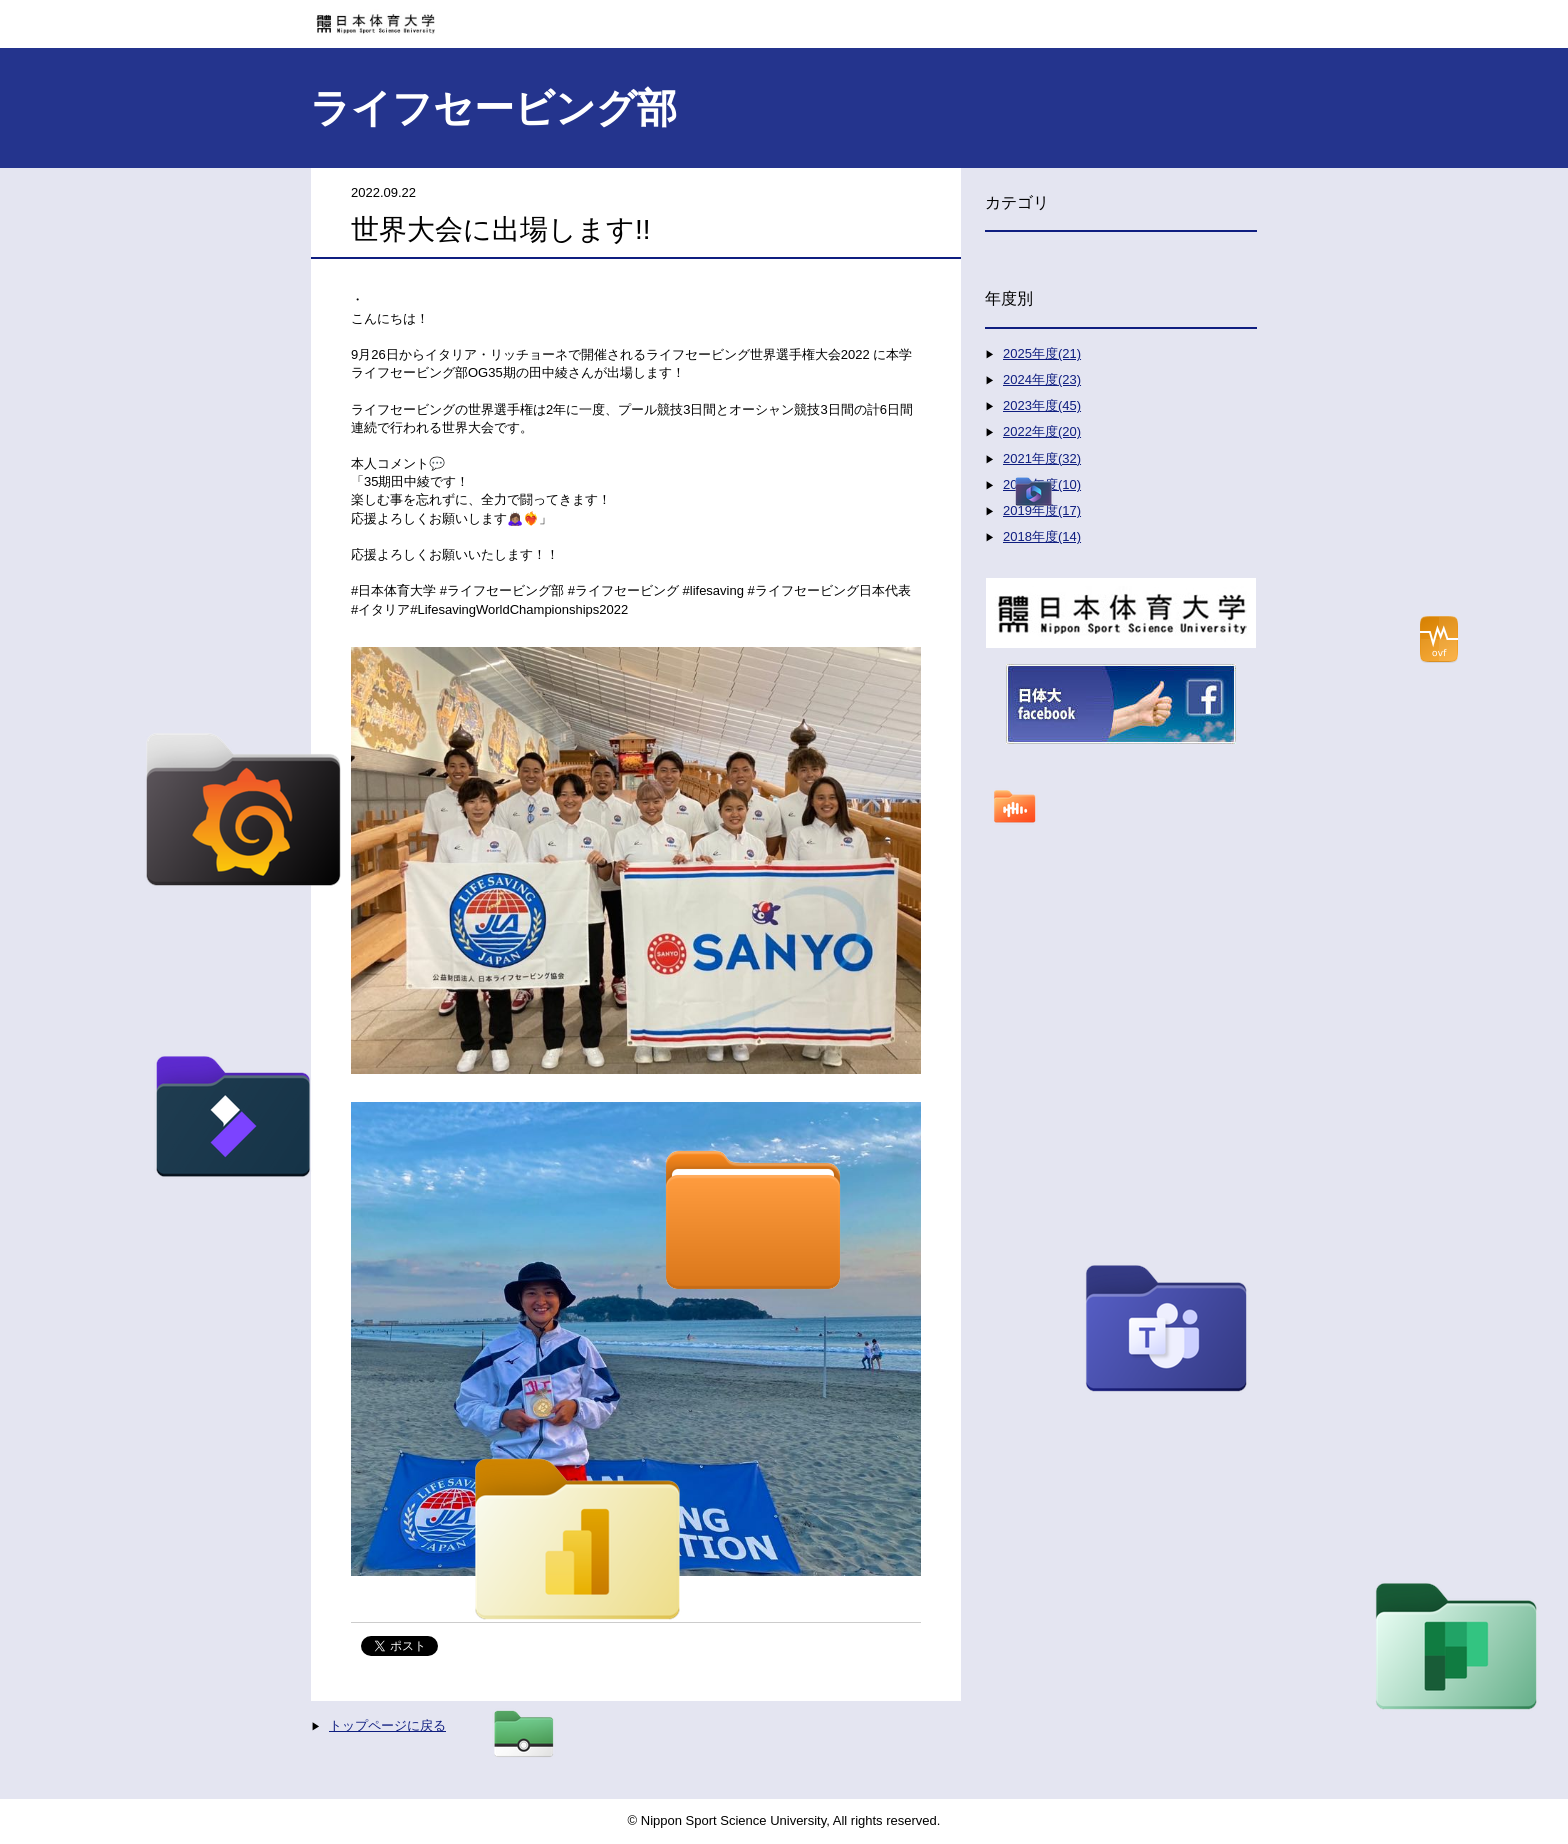 This screenshot has width=1568, height=1844. Describe the element at coordinates (753, 1220) in the screenshot. I see `open folder to view contents` at that location.